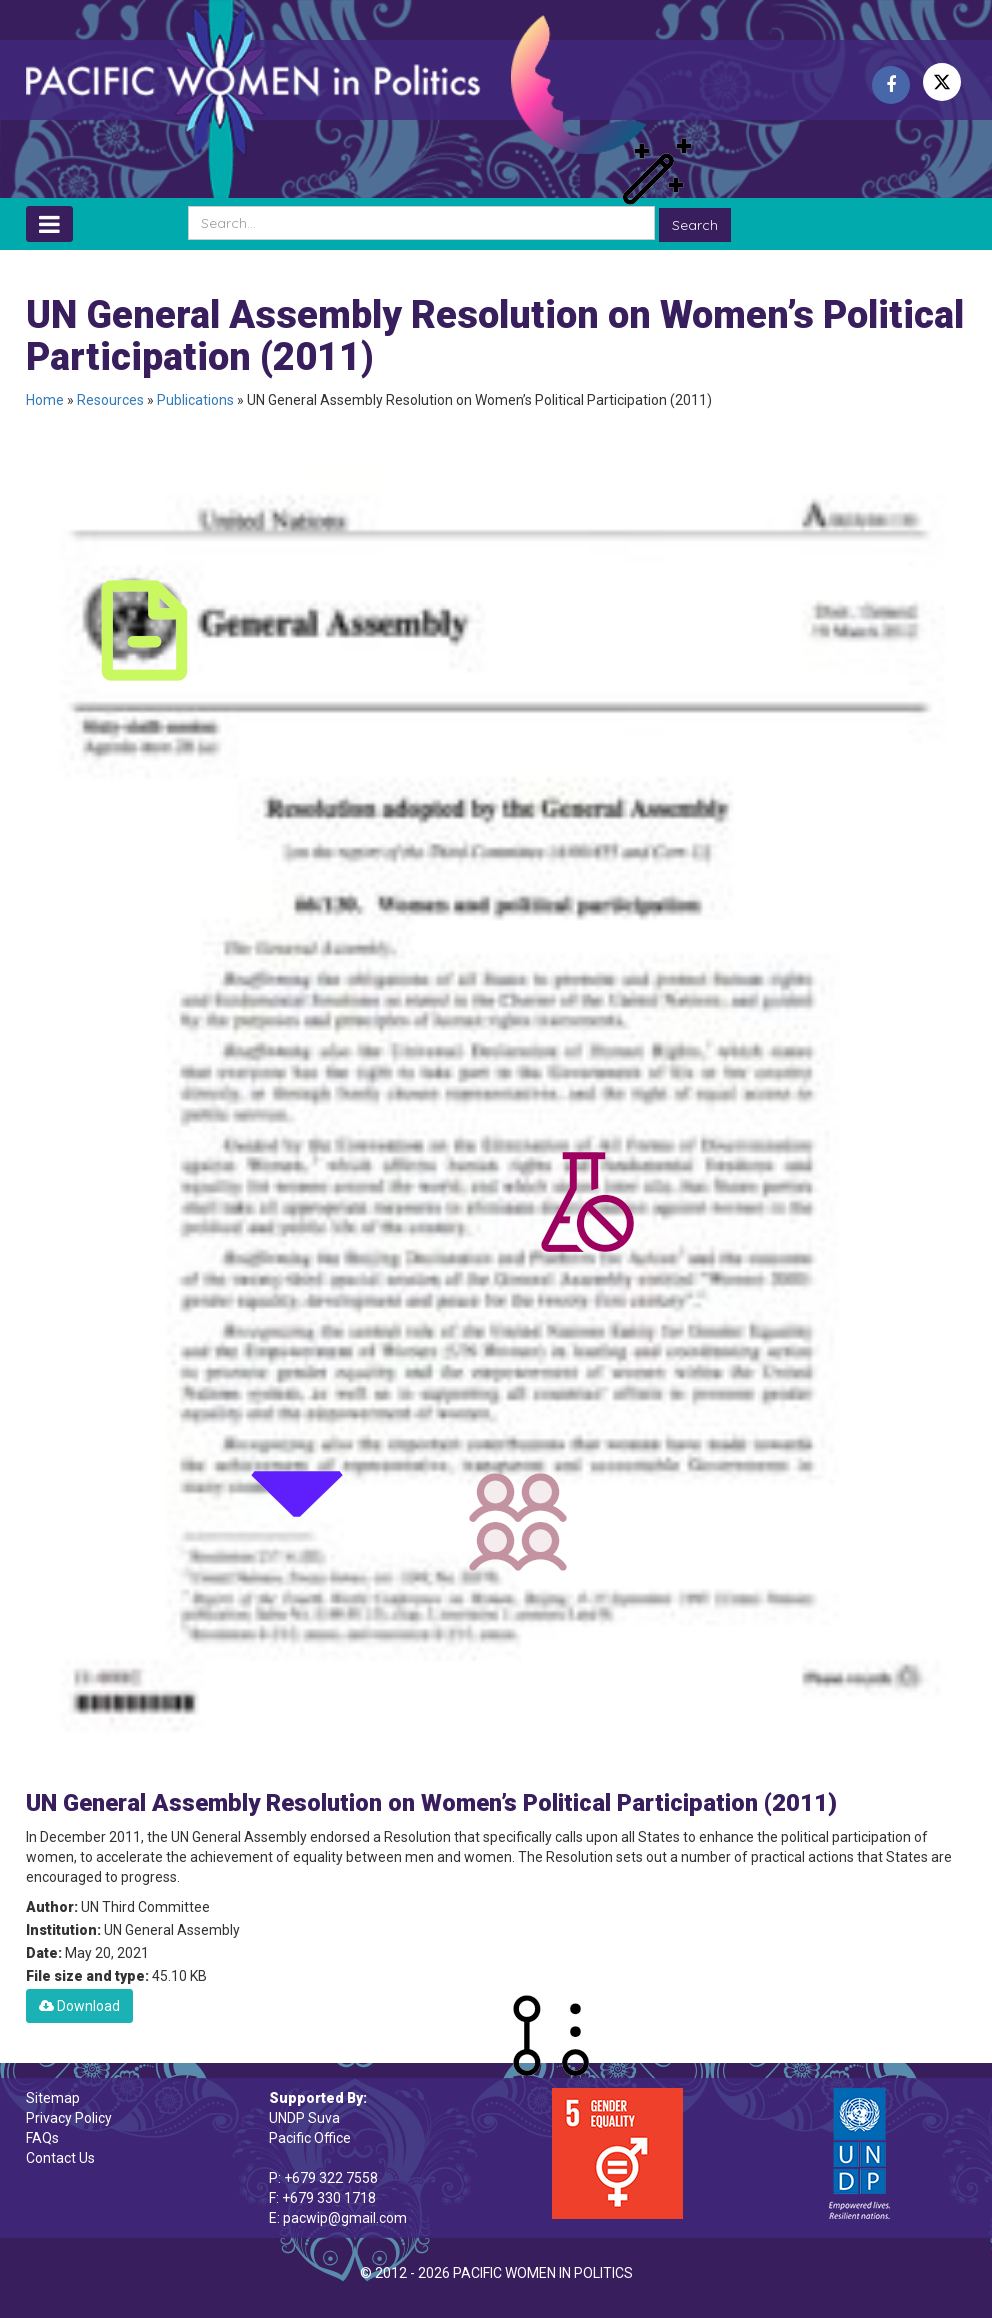 The image size is (992, 2318). Describe the element at coordinates (297, 1494) in the screenshot. I see `expand a dropdown menu or list` at that location.